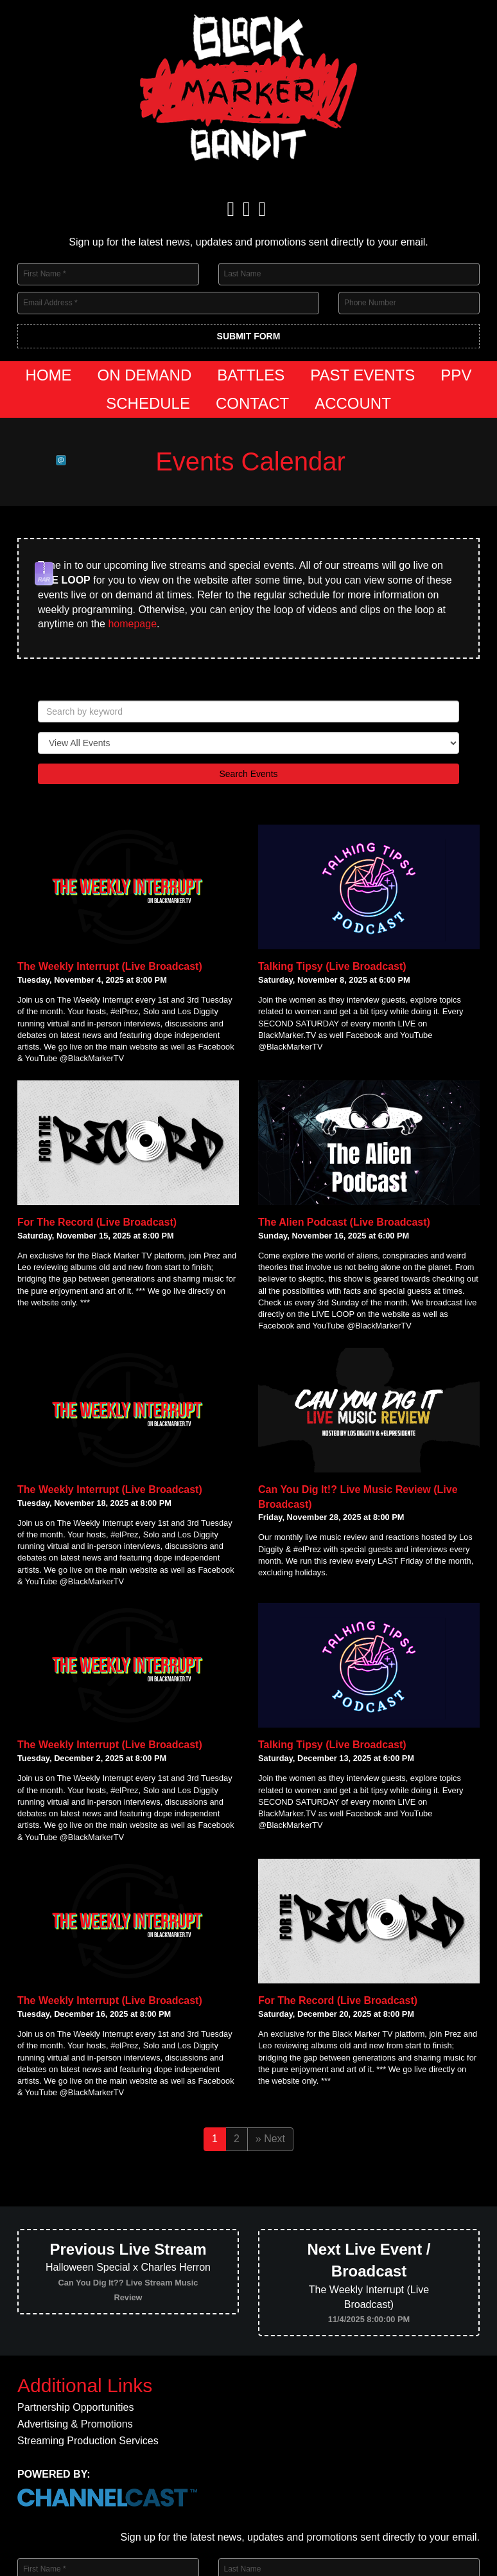 This screenshot has height=2576, width=497. Describe the element at coordinates (61, 460) in the screenshot. I see `manage connected online accounts` at that location.